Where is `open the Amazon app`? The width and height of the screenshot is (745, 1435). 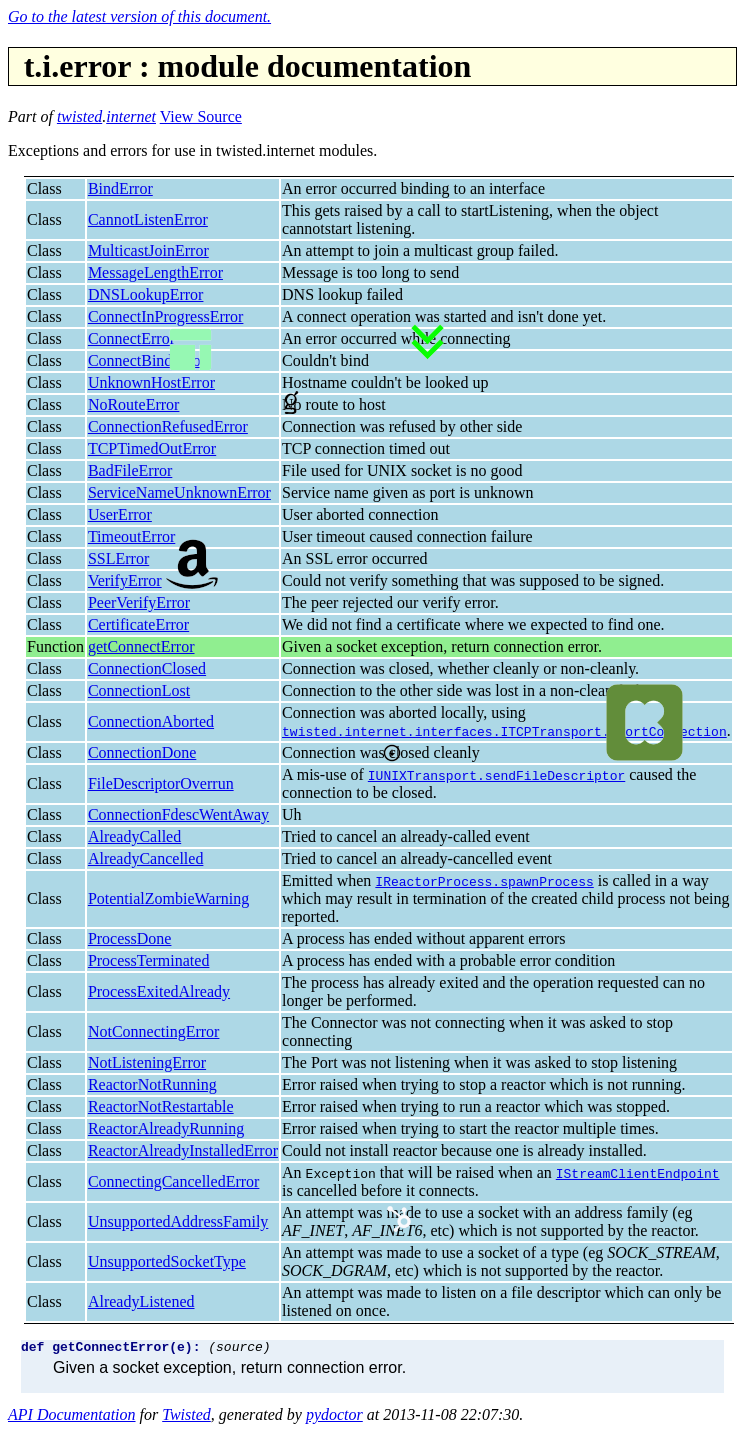
open the Amazon app is located at coordinates (192, 563).